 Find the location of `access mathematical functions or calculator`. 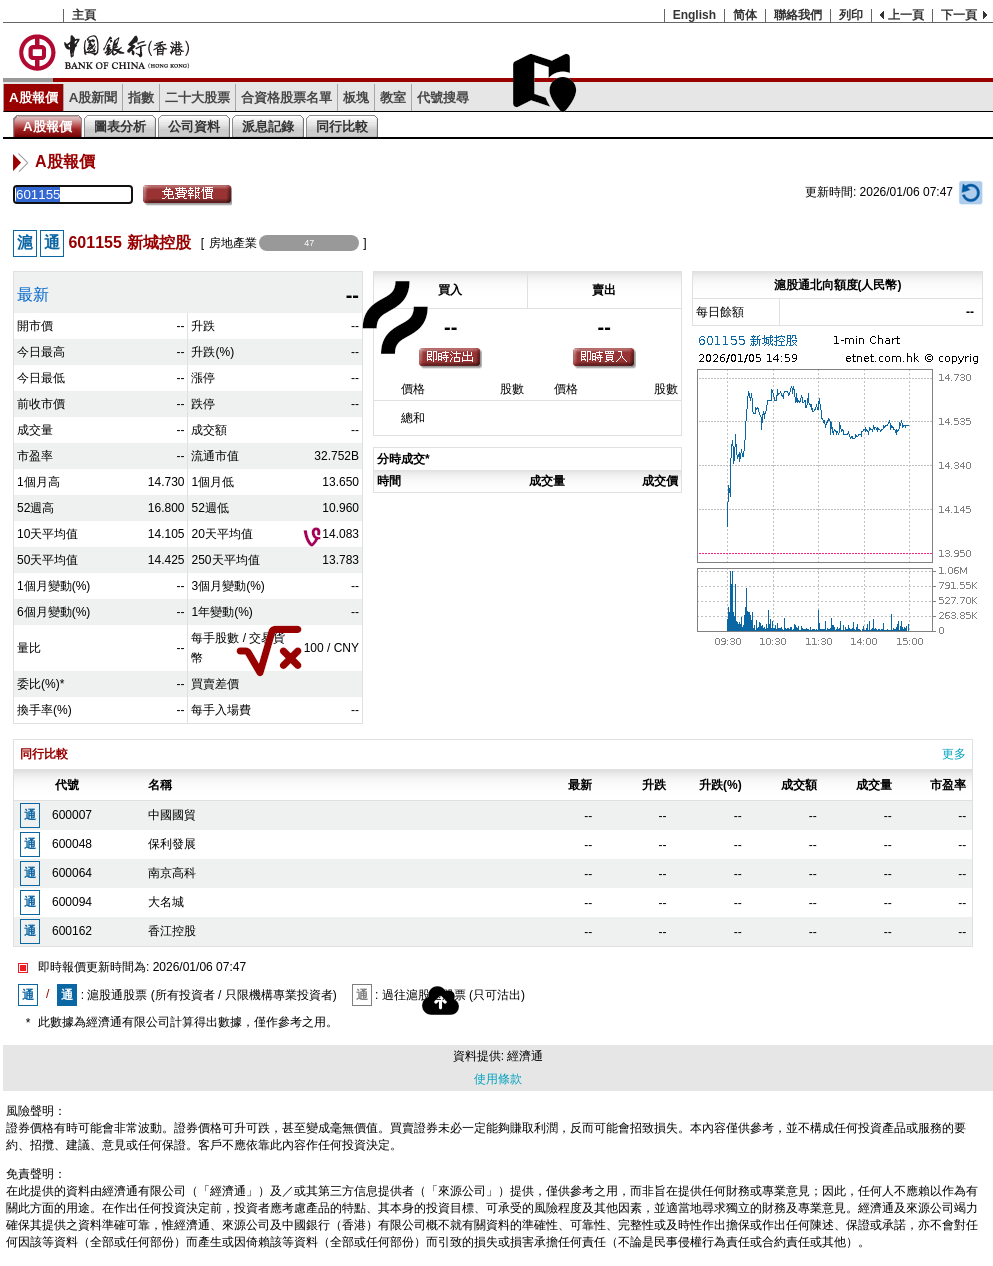

access mathematical functions or calculator is located at coordinates (269, 651).